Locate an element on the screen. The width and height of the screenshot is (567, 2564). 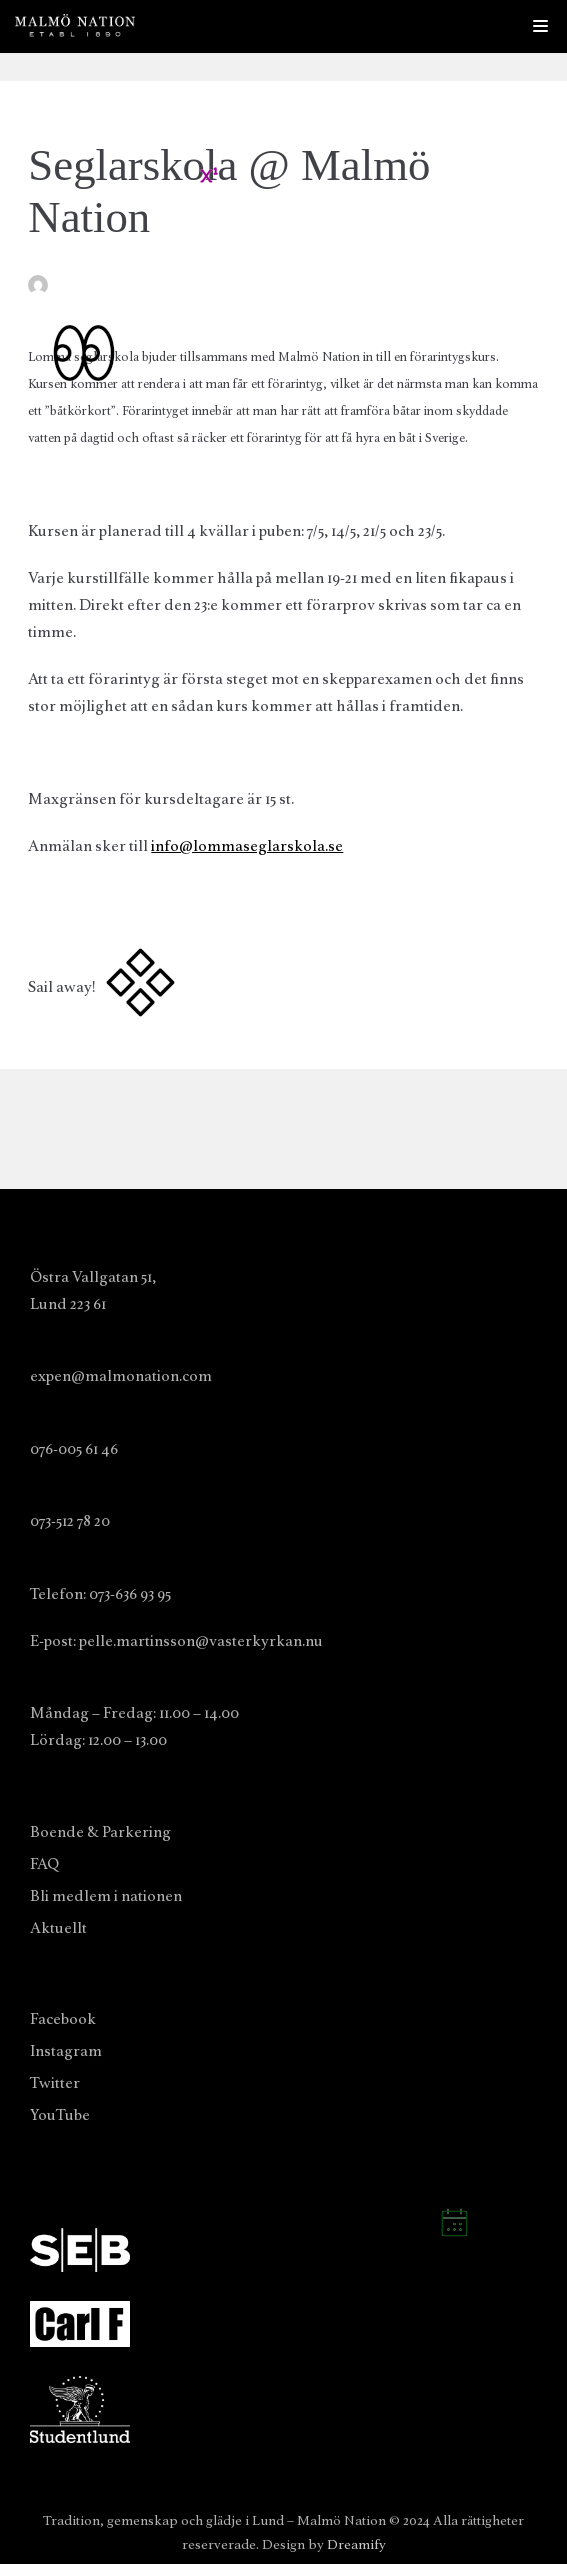
access quick actions or app grid is located at coordinates (140, 982).